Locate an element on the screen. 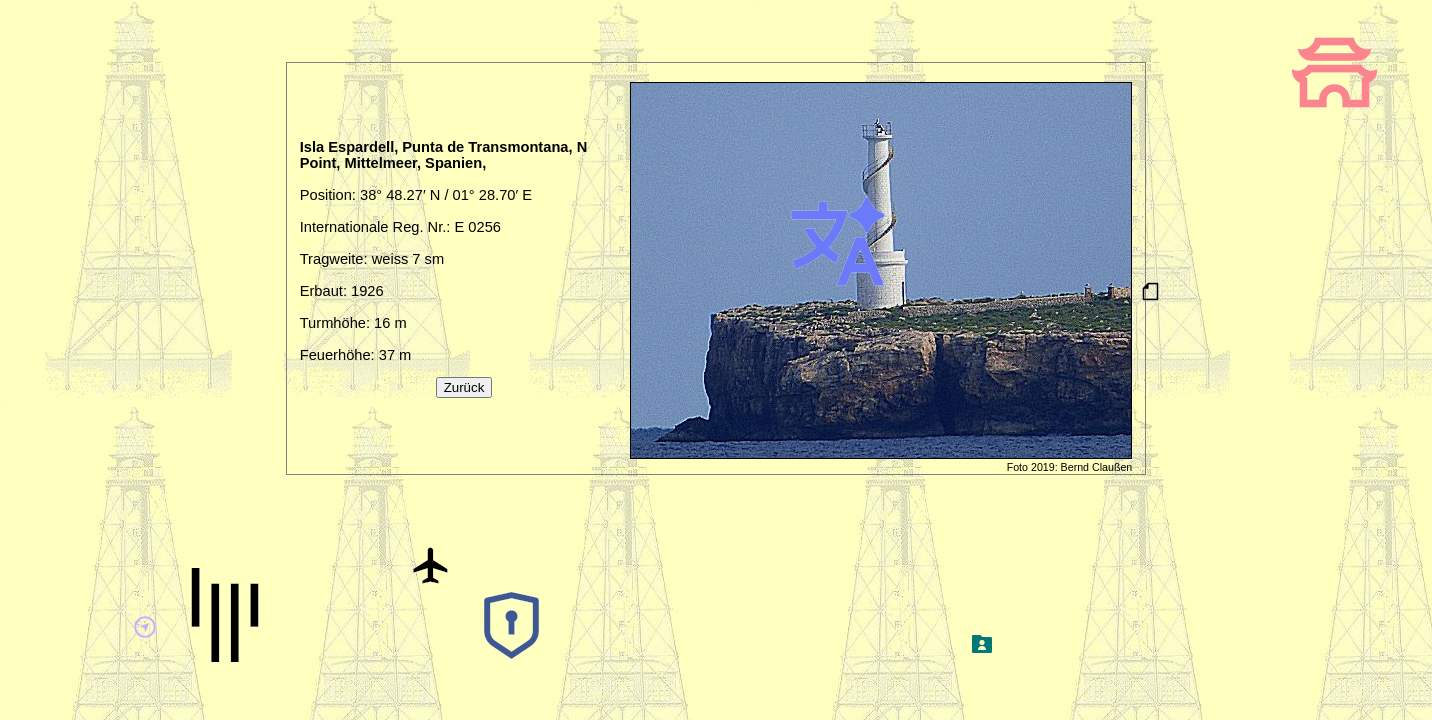 The image size is (1432, 720). translate text using AI is located at coordinates (836, 246).